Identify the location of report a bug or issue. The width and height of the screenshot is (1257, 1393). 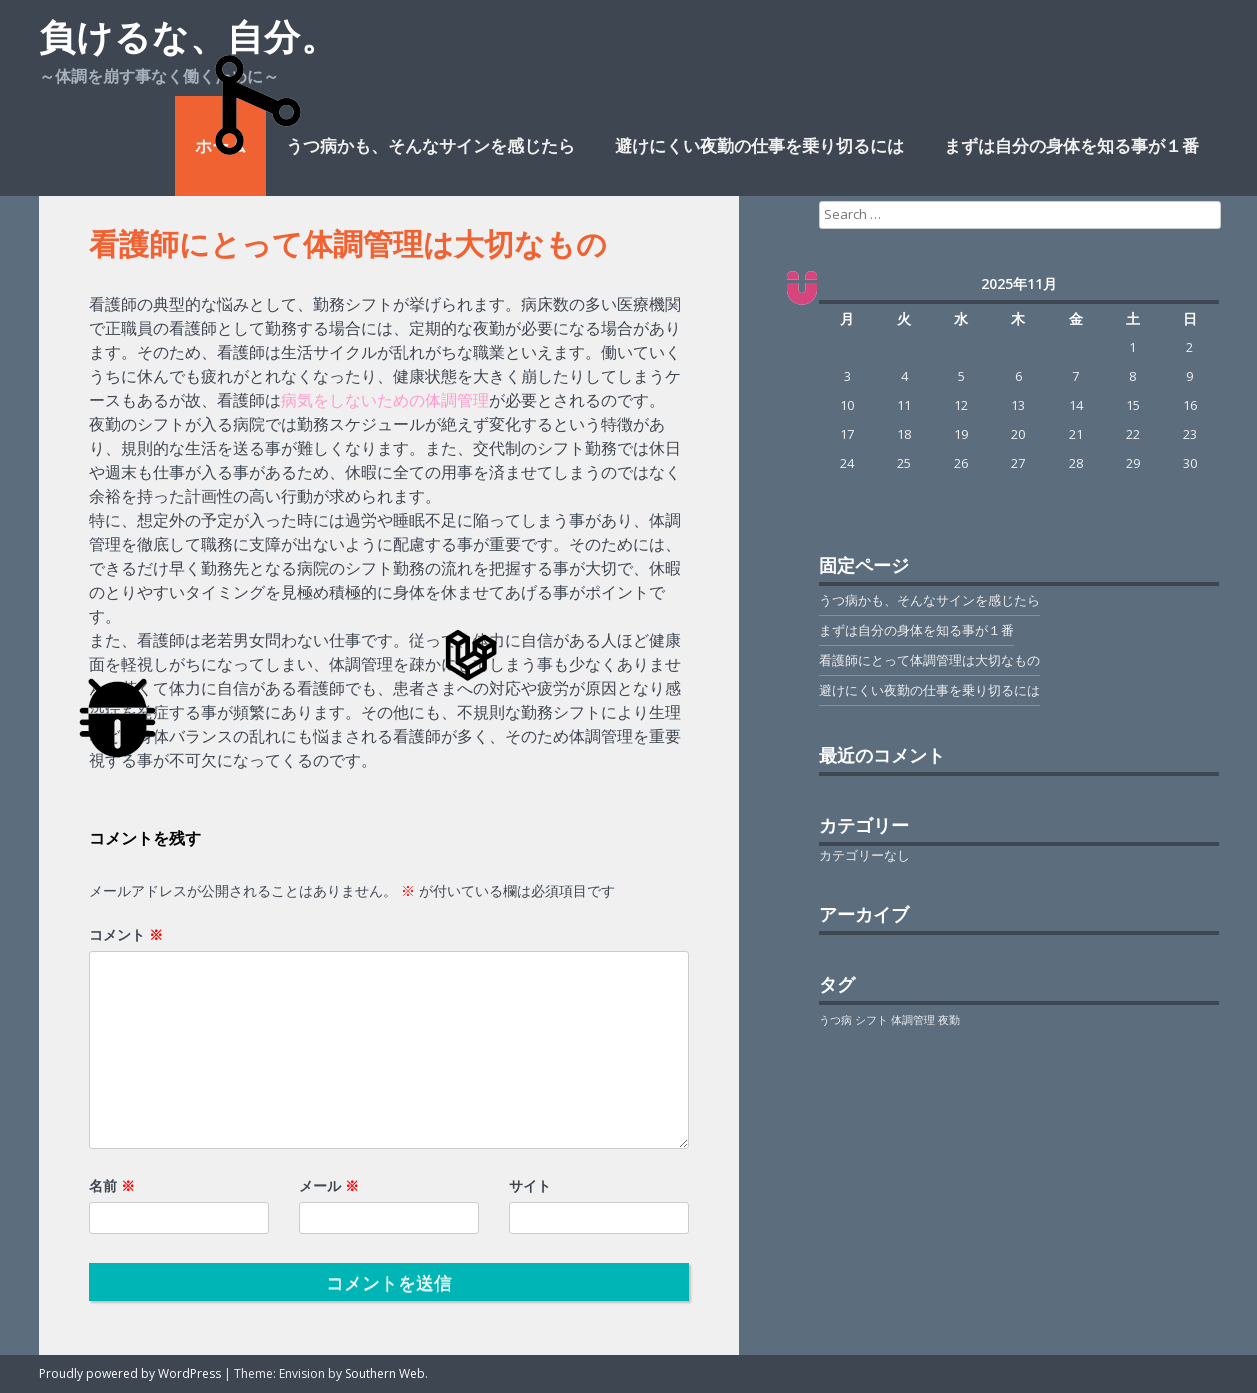
(117, 716).